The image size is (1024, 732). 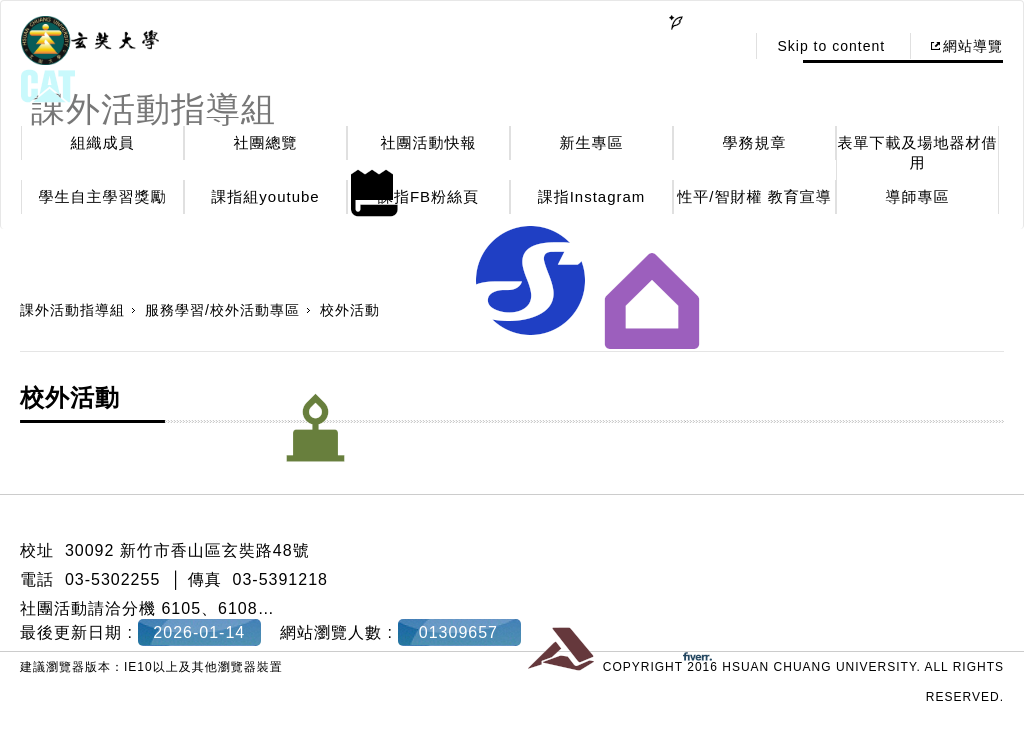 I want to click on view purchase receipt or transaction history, so click(x=372, y=193).